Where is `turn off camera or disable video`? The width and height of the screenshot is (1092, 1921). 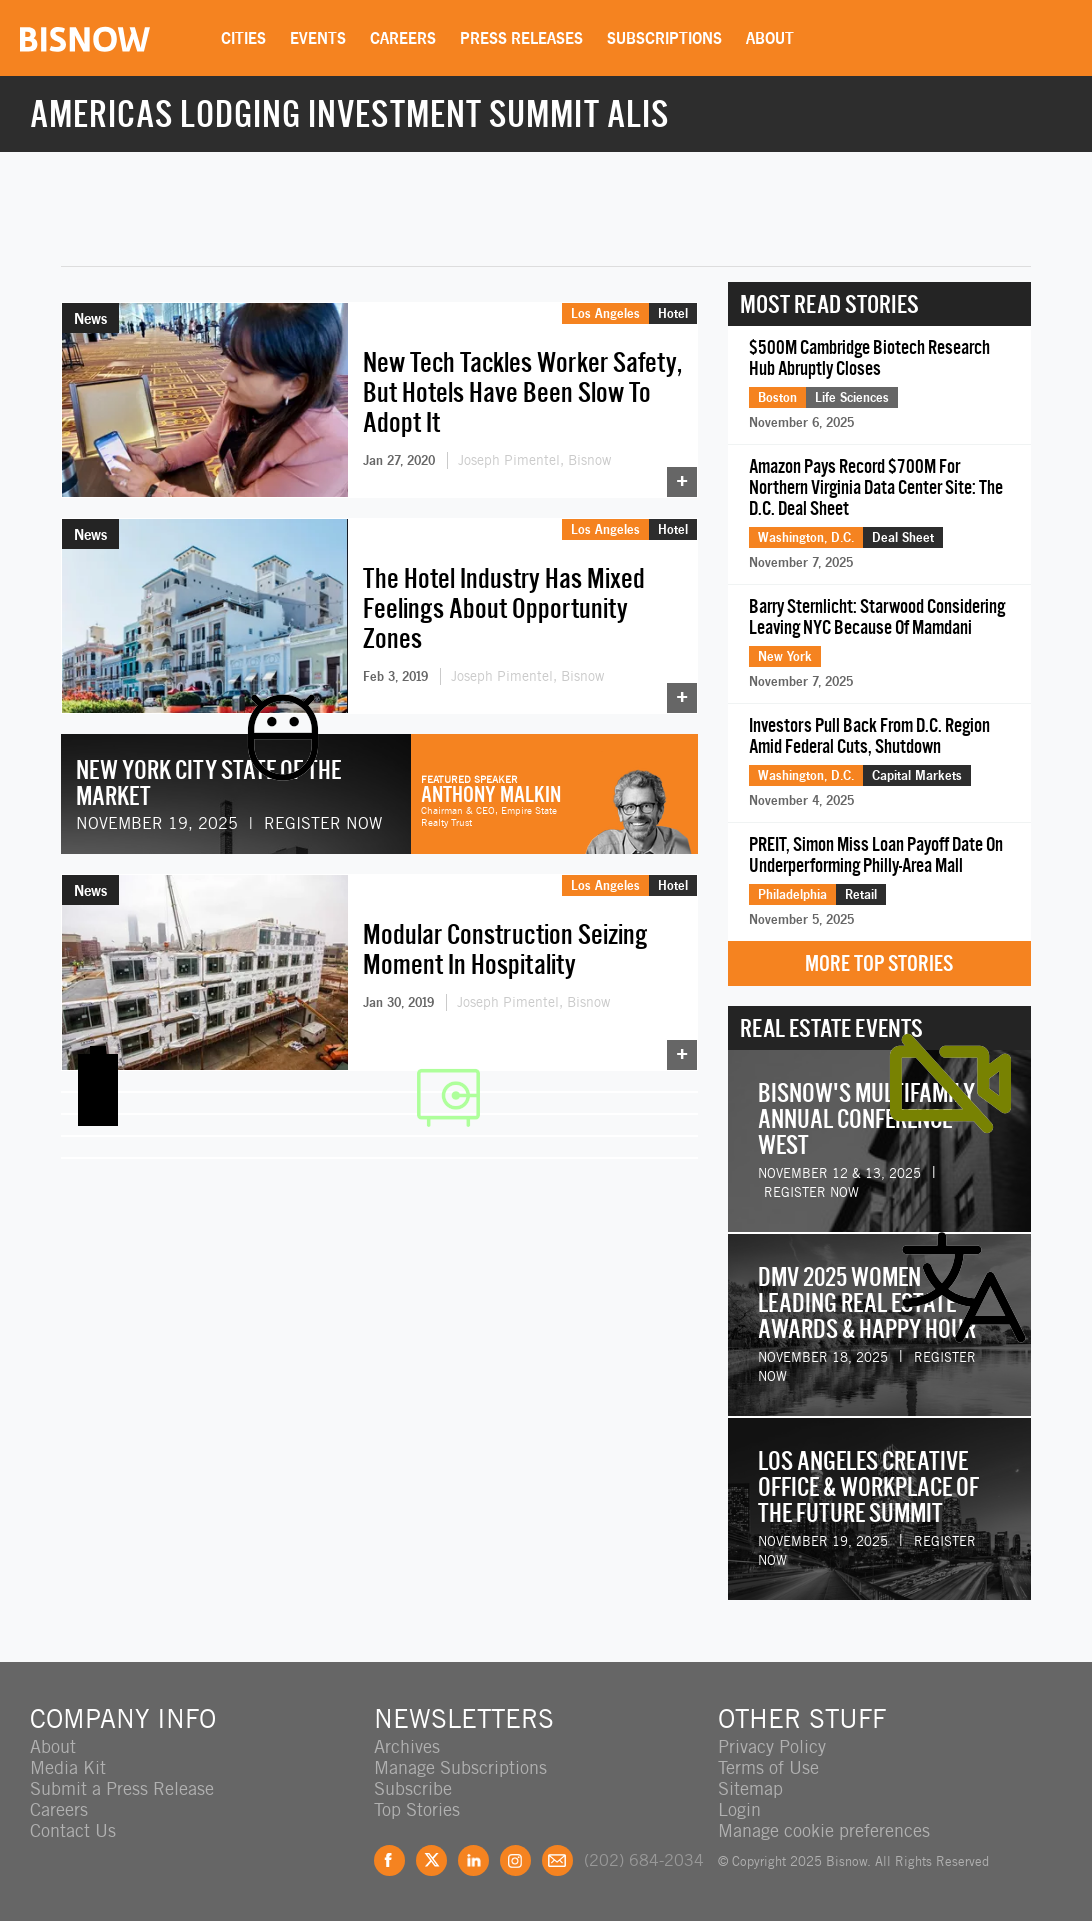
turn off camera or disable video is located at coordinates (947, 1083).